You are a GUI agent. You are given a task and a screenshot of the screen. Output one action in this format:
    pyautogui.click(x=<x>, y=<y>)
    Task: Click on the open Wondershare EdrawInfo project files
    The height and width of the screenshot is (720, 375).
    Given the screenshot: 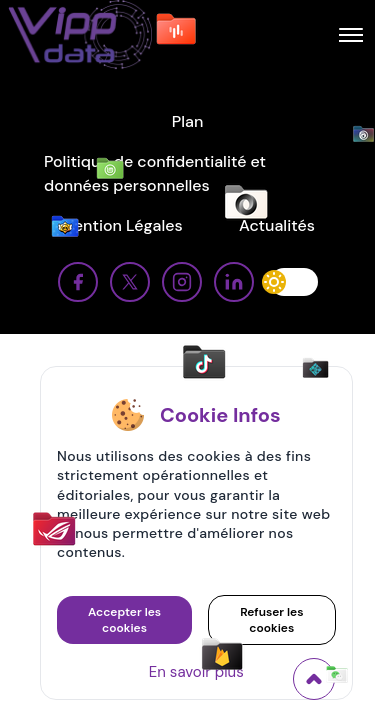 What is the action you would take?
    pyautogui.click(x=176, y=30)
    